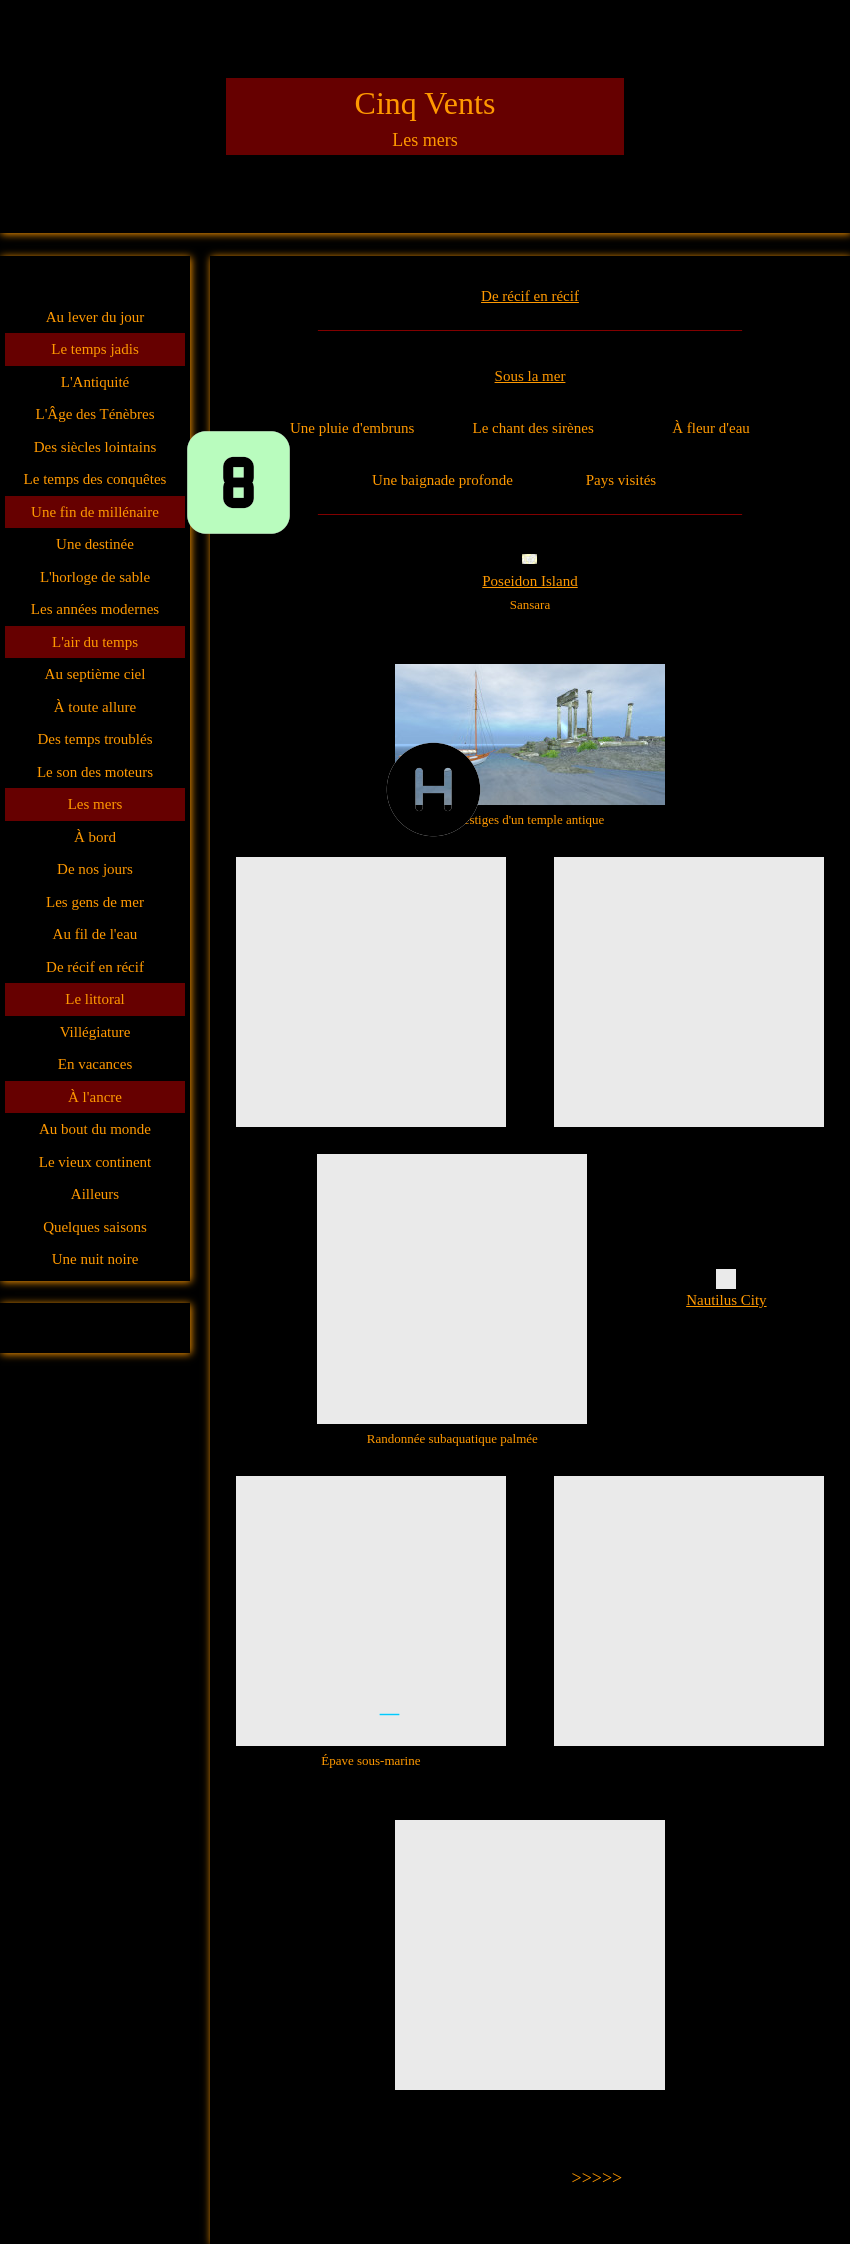 The height and width of the screenshot is (2244, 850). I want to click on select page 8 or step 8 in a sequence, so click(238, 482).